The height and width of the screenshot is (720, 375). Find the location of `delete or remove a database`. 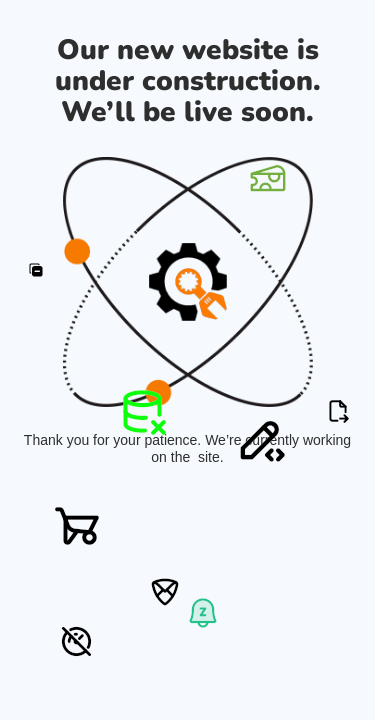

delete or remove a database is located at coordinates (142, 411).